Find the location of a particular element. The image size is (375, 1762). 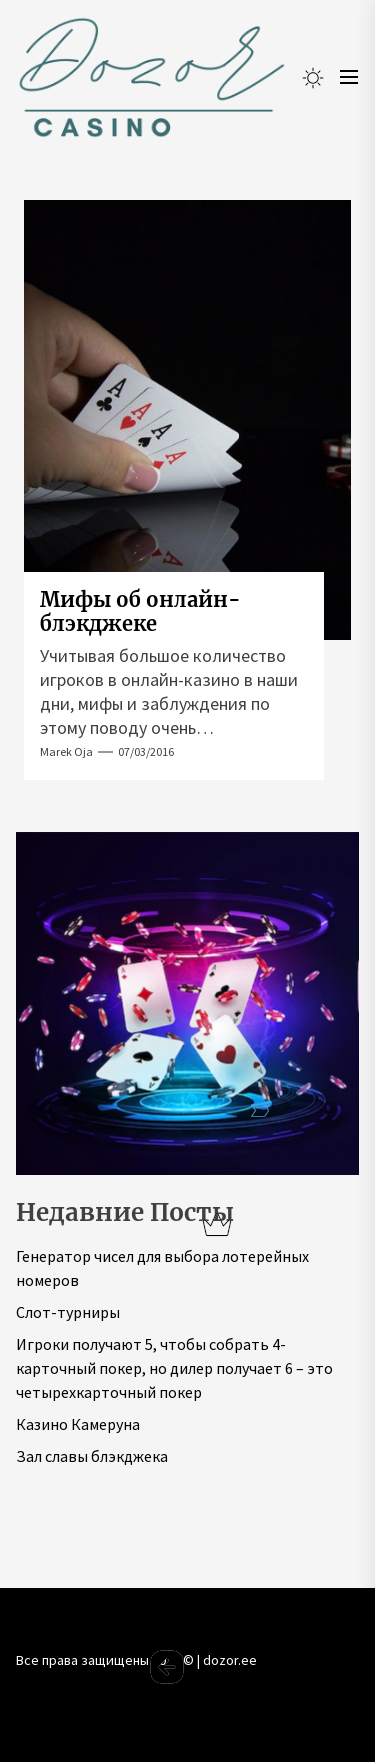

go back to the previous screen is located at coordinates (167, 1667).